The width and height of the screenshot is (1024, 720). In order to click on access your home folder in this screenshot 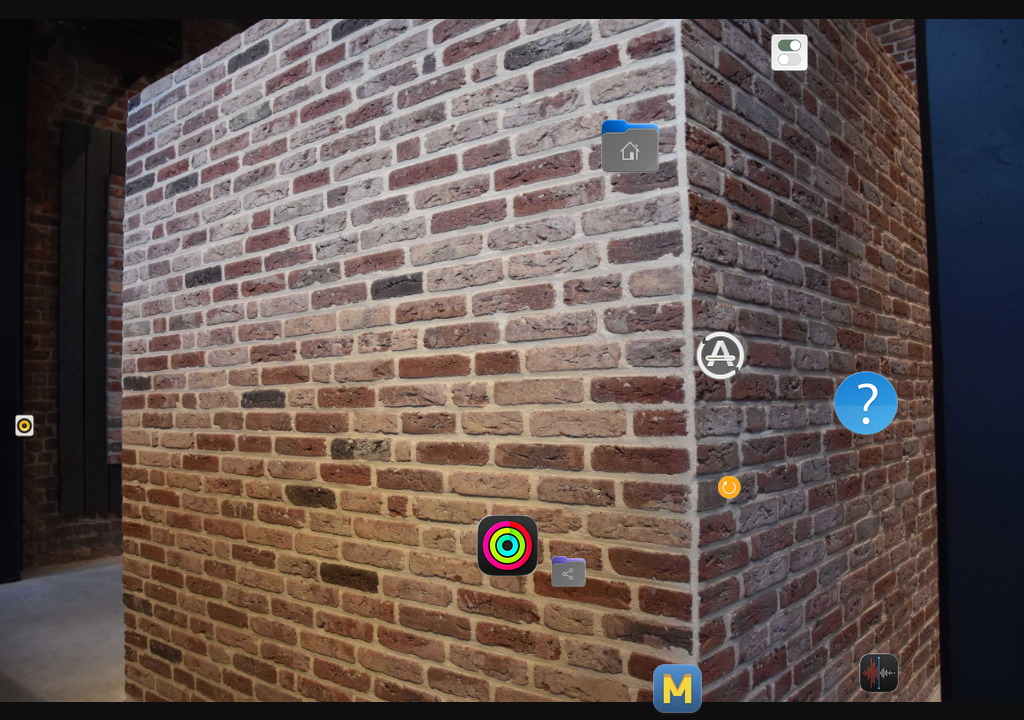, I will do `click(630, 146)`.